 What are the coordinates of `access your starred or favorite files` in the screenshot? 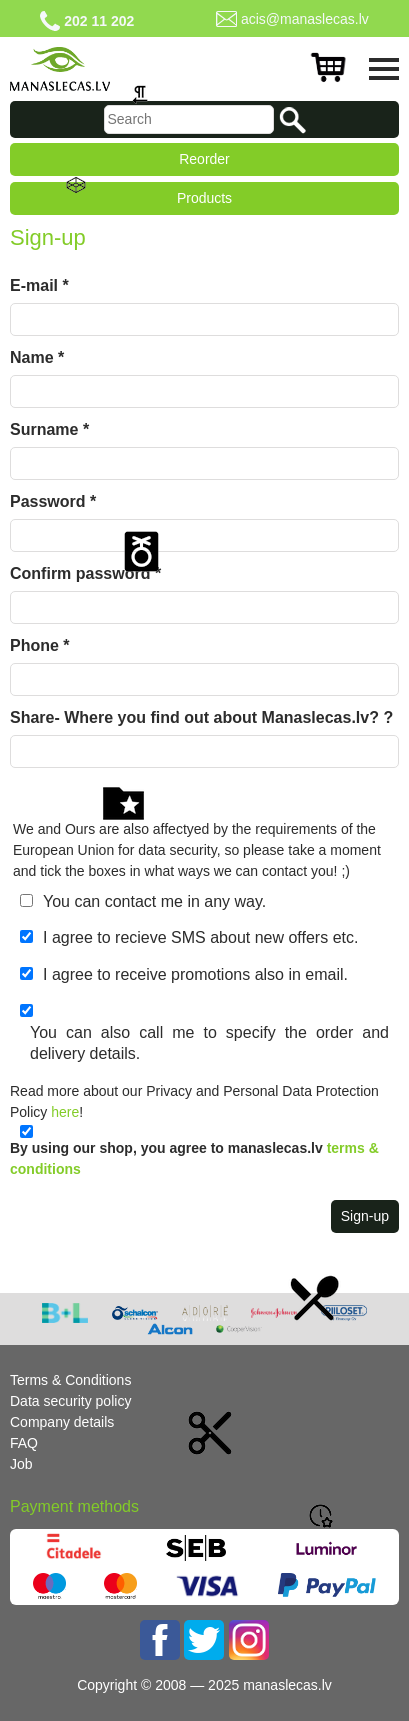 It's located at (123, 803).